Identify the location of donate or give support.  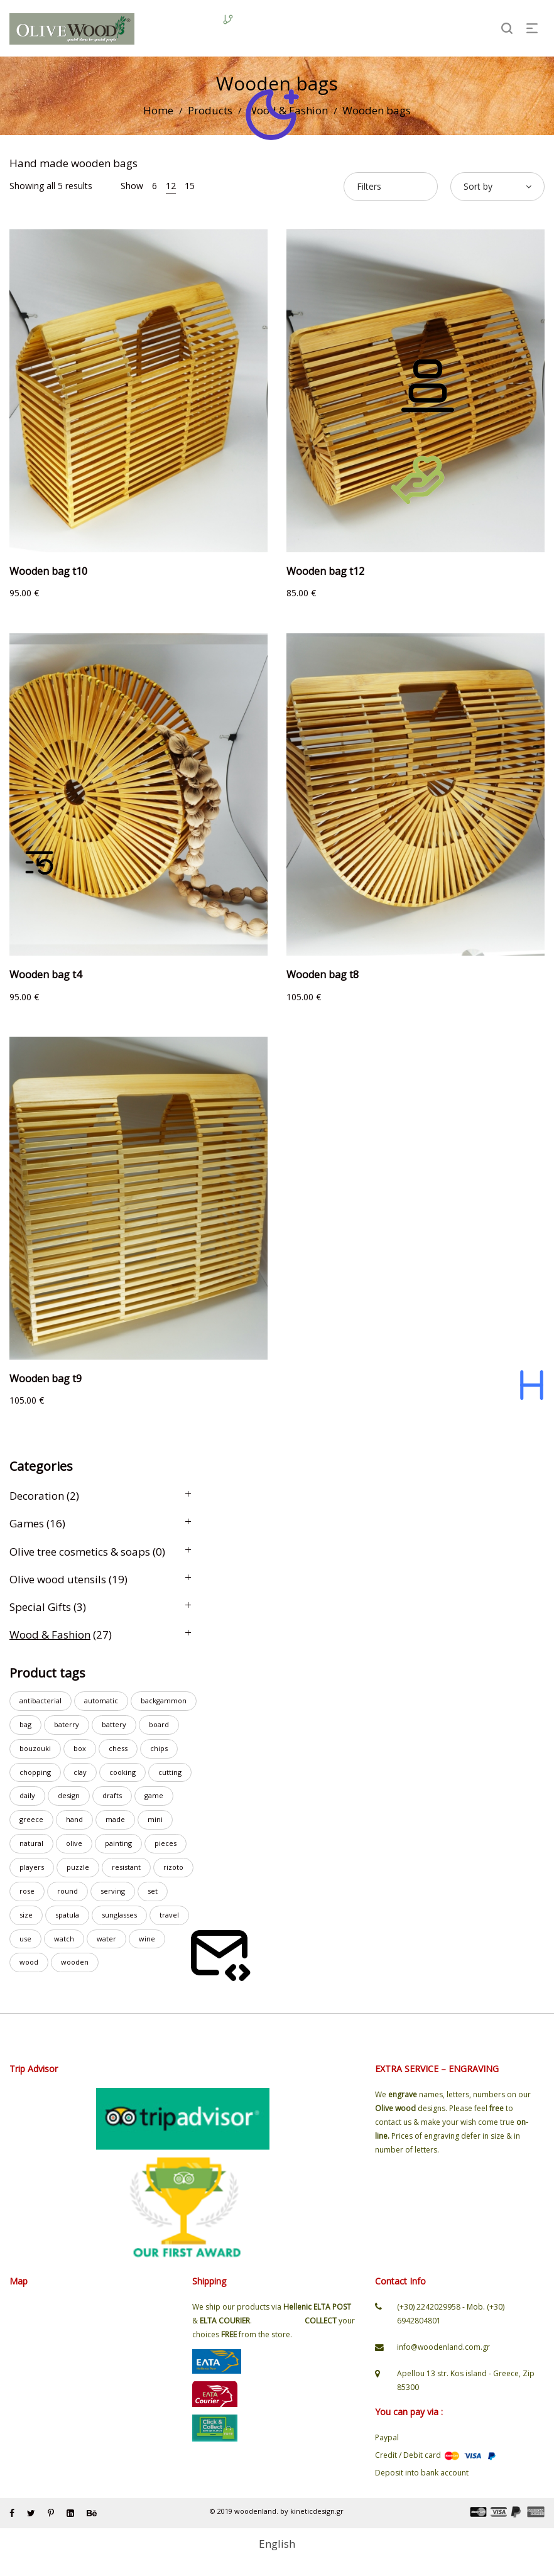
(418, 480).